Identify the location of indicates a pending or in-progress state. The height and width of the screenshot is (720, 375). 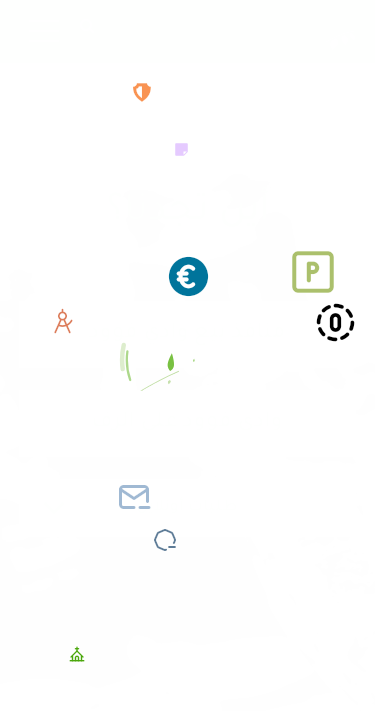
(335, 322).